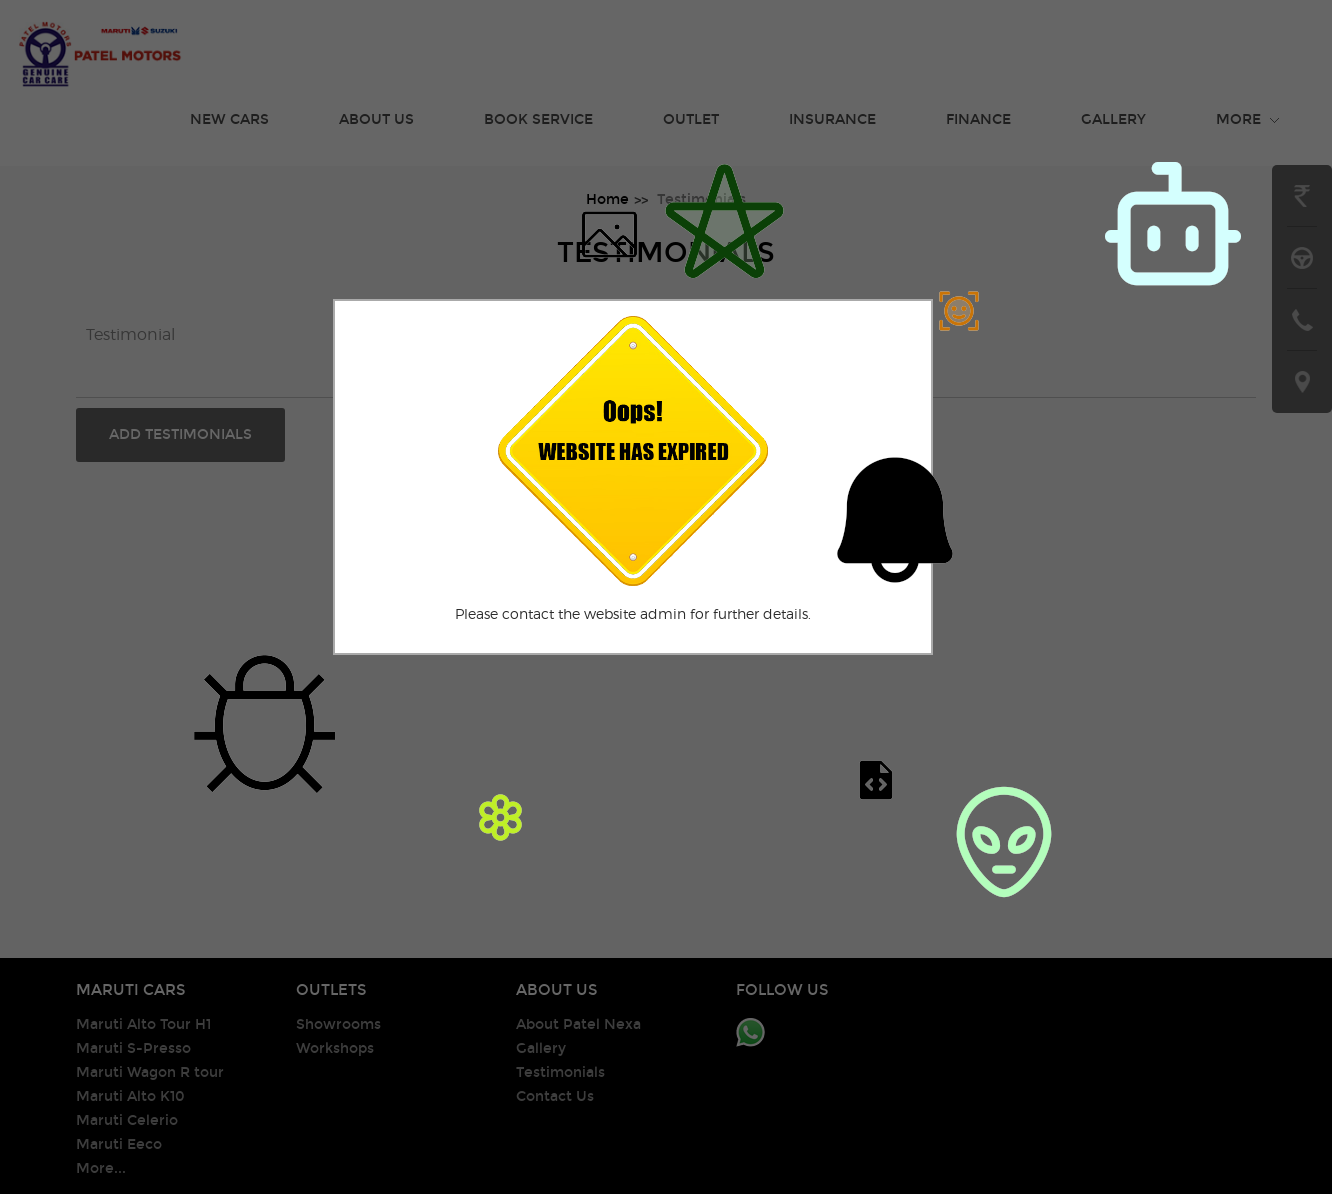 This screenshot has height=1194, width=1332. What do you see at coordinates (895, 520) in the screenshot?
I see `view notifications` at bounding box center [895, 520].